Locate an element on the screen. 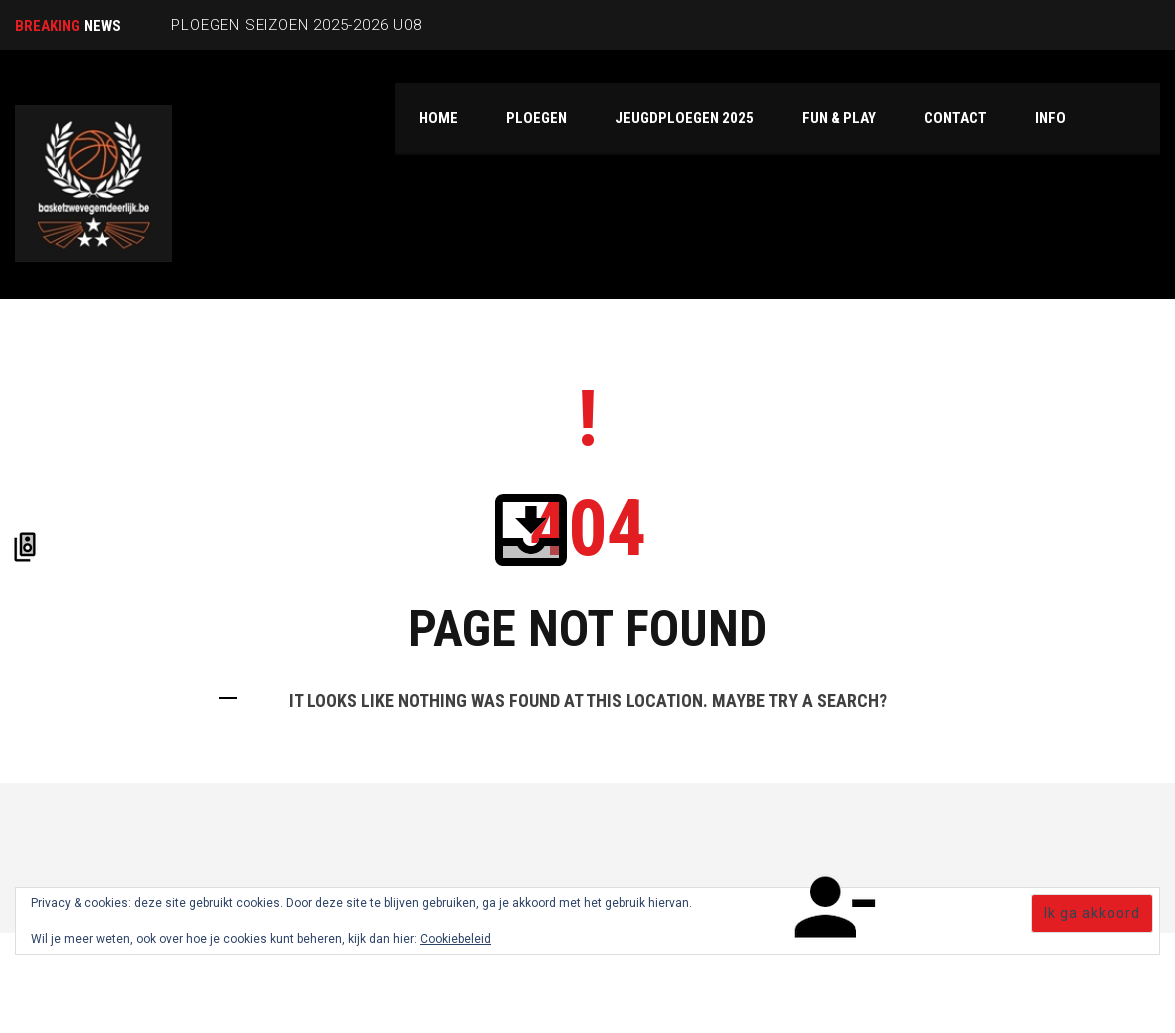  move message to inbox is located at coordinates (531, 530).